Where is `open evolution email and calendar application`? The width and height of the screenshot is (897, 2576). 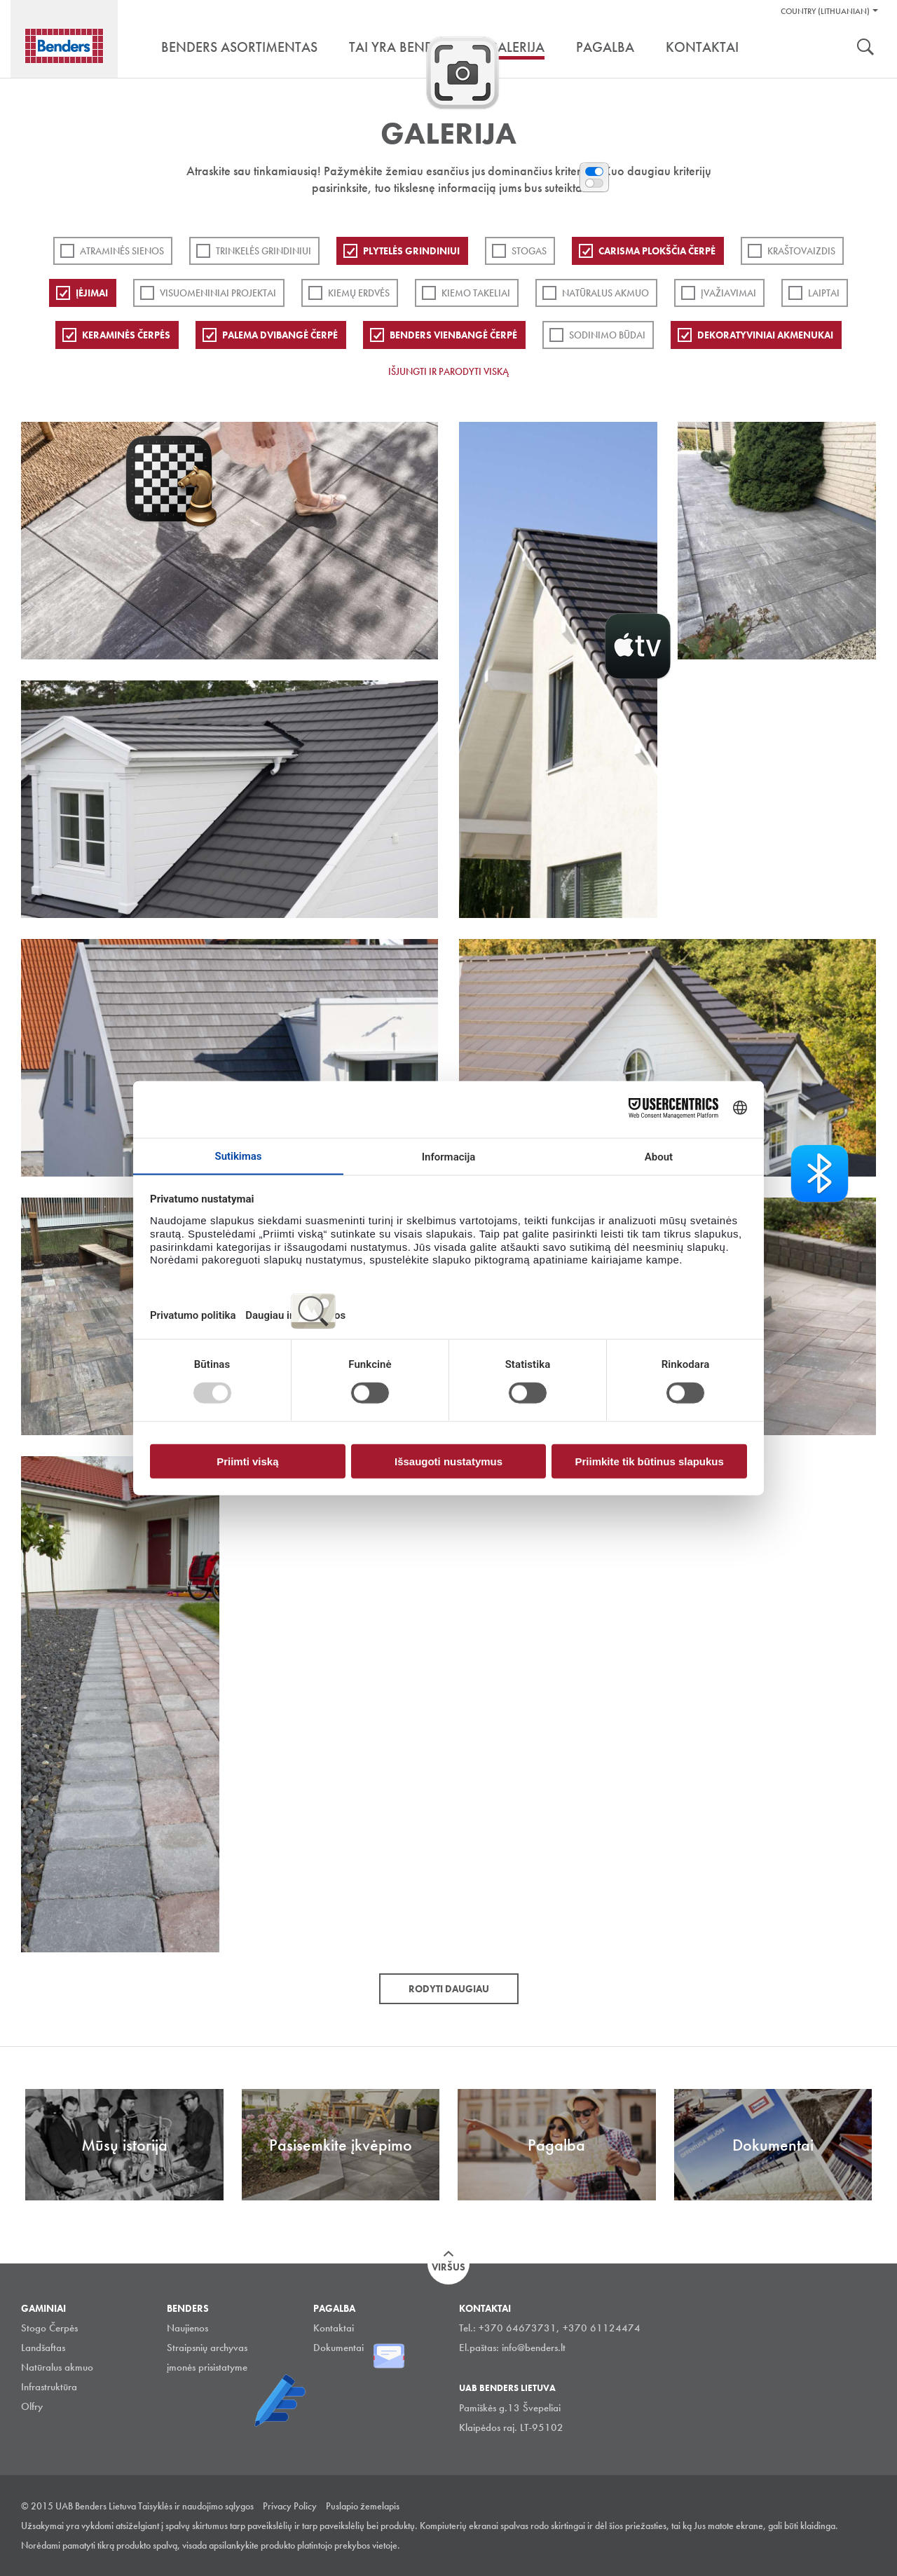 open evolution email and calendar application is located at coordinates (389, 2356).